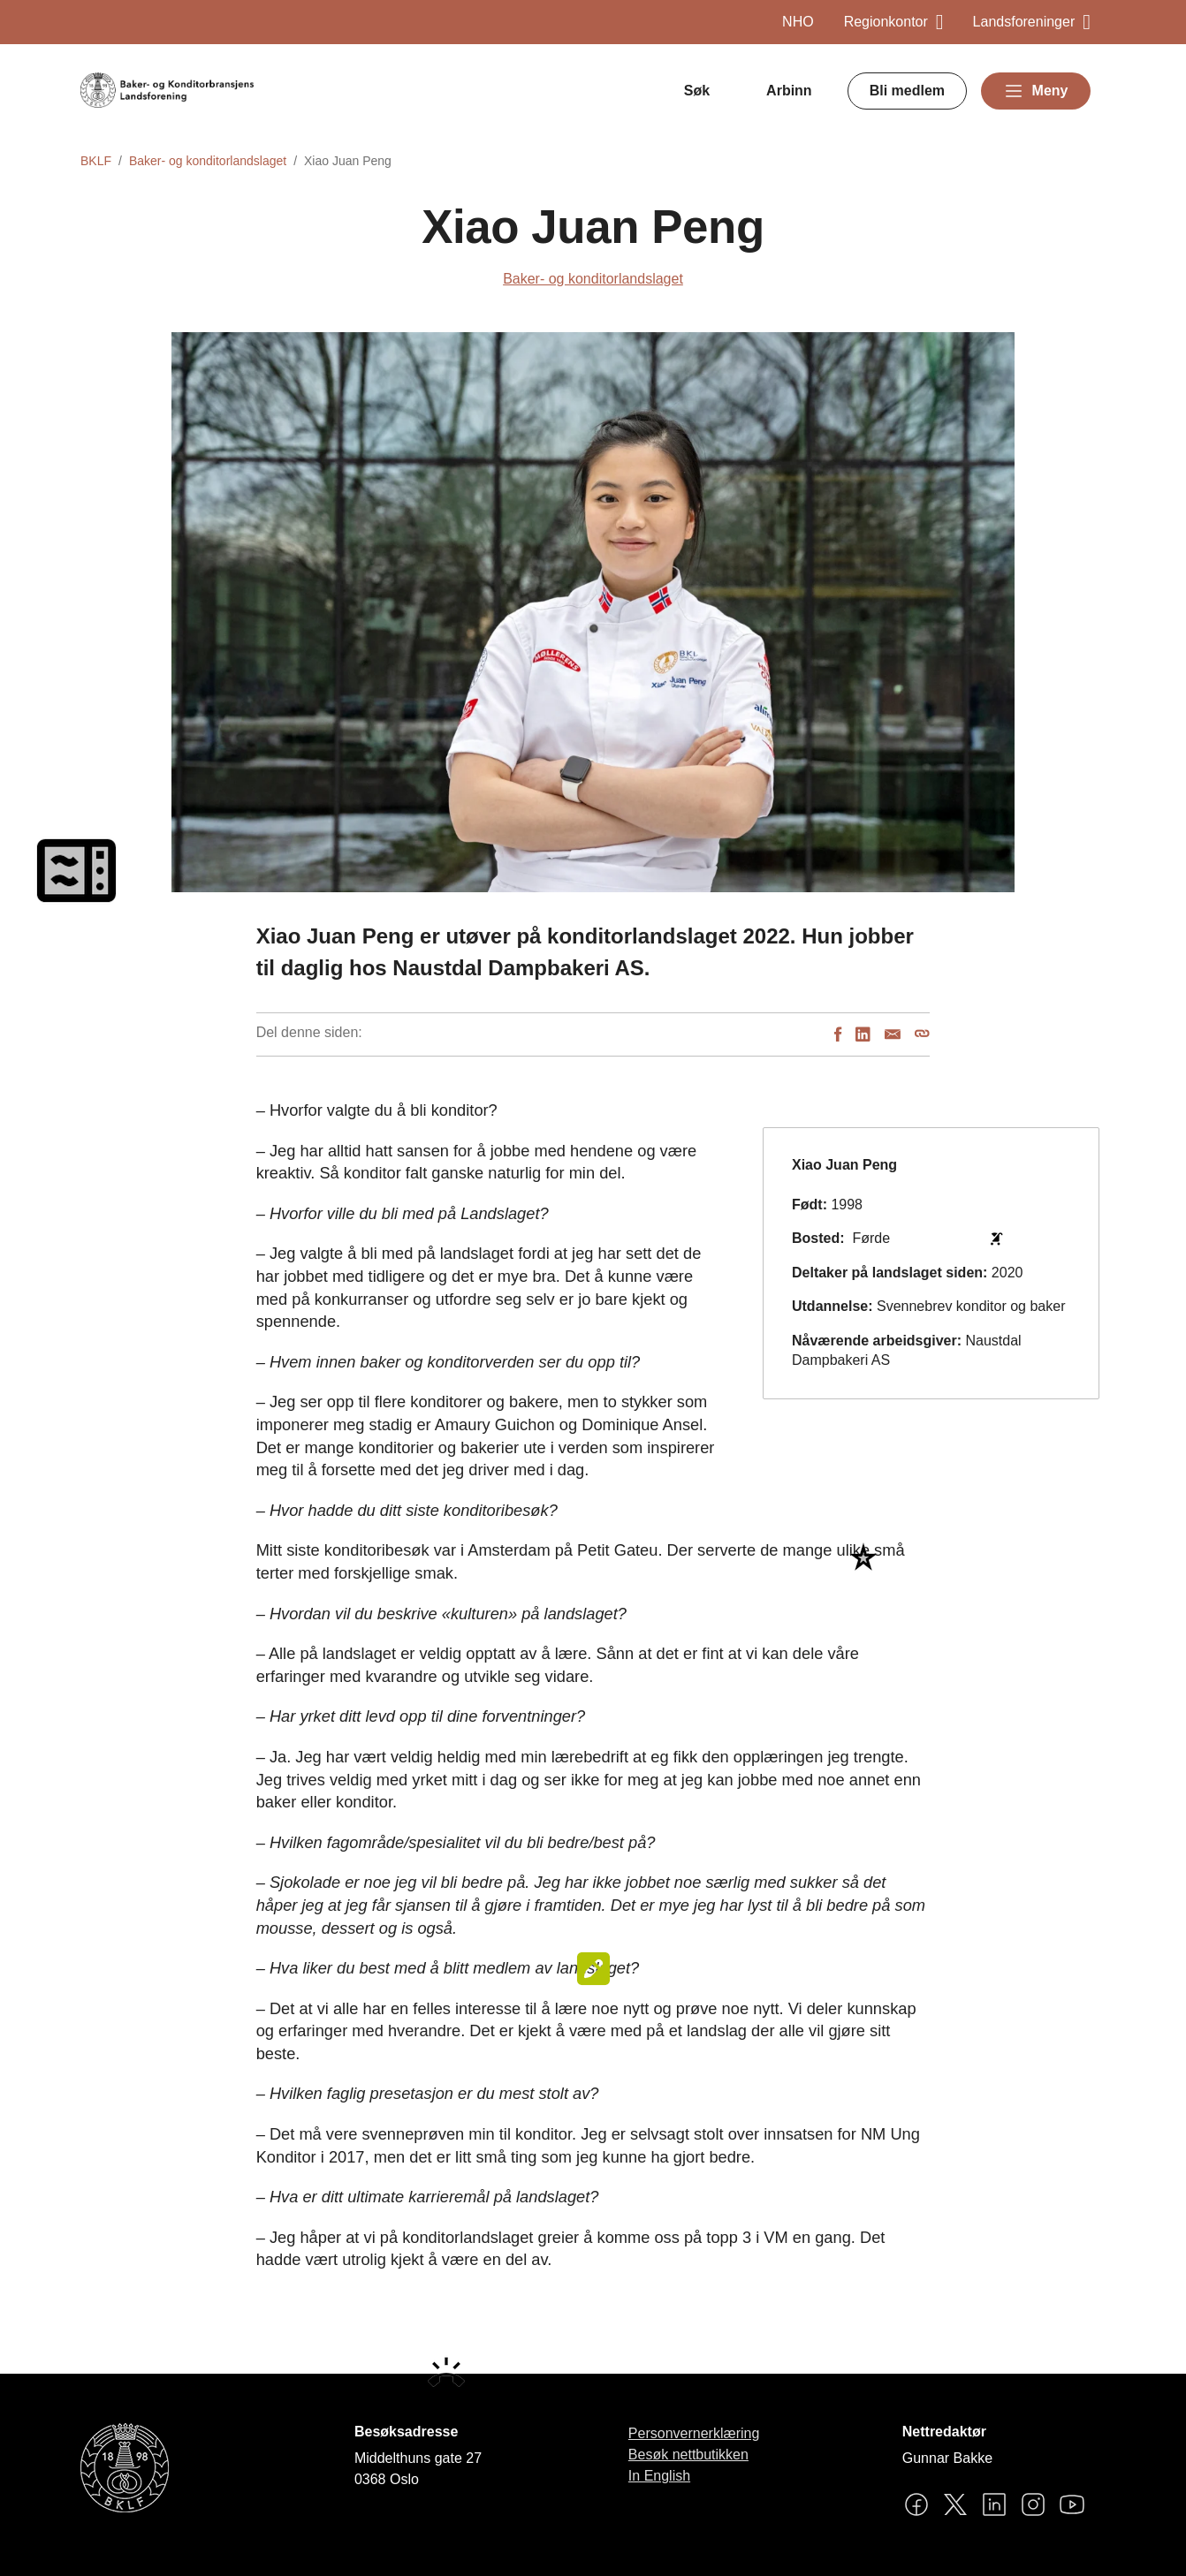 The image size is (1186, 2576). I want to click on indicates stroller-friendly or family amenities available, so click(996, 1239).